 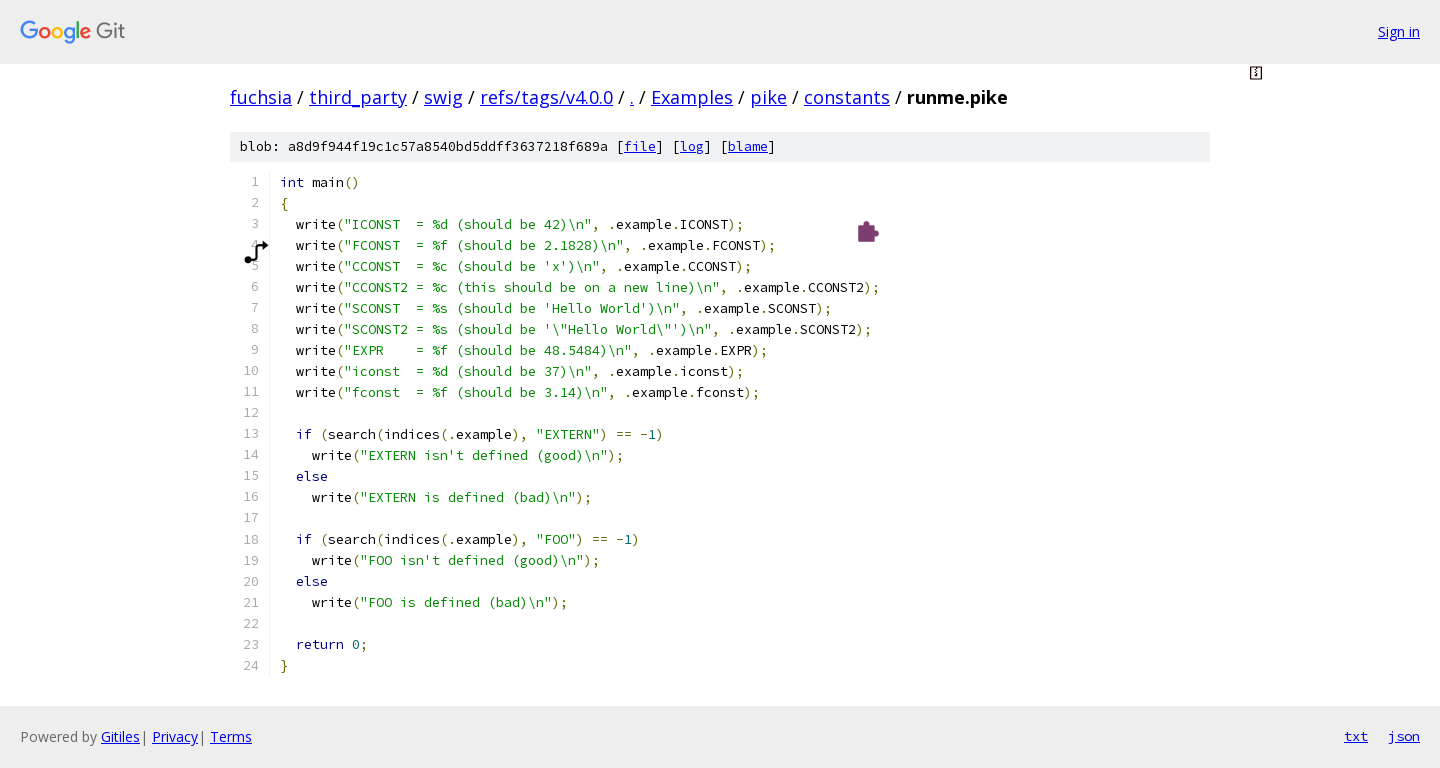 What do you see at coordinates (867, 232) in the screenshot?
I see `access plugins or extensions` at bounding box center [867, 232].